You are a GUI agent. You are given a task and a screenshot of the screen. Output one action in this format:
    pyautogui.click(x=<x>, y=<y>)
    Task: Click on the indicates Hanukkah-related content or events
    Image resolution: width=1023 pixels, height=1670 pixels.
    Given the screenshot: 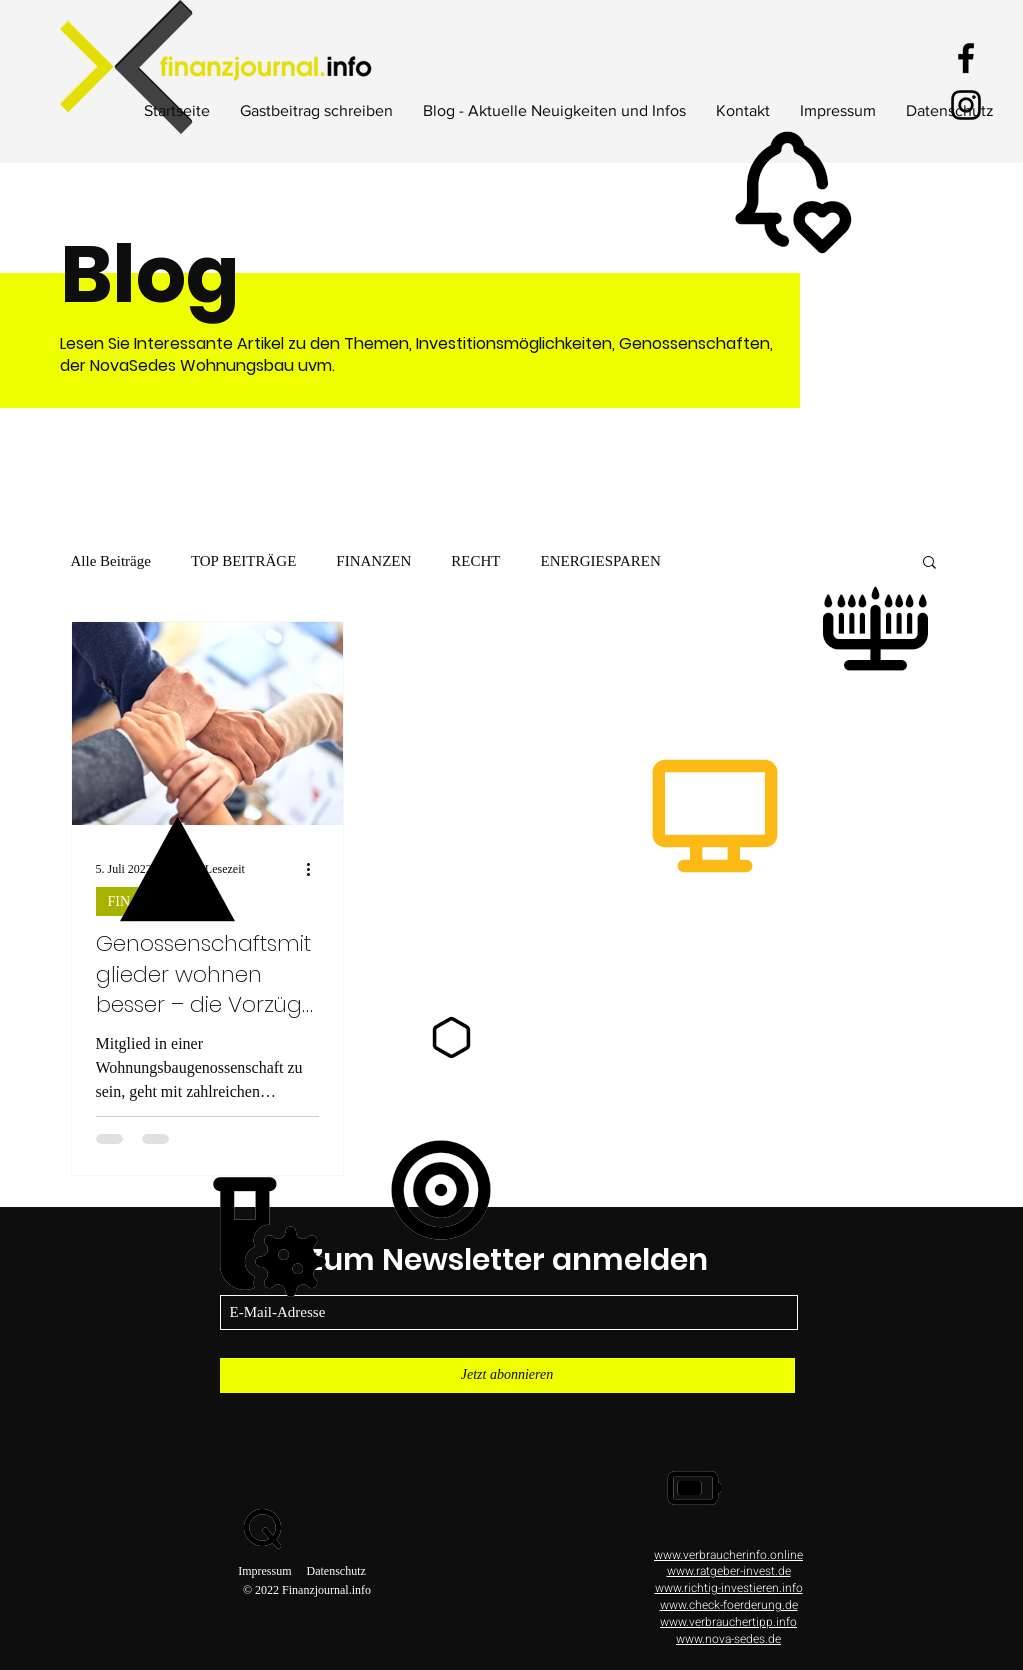 What is the action you would take?
    pyautogui.click(x=875, y=628)
    